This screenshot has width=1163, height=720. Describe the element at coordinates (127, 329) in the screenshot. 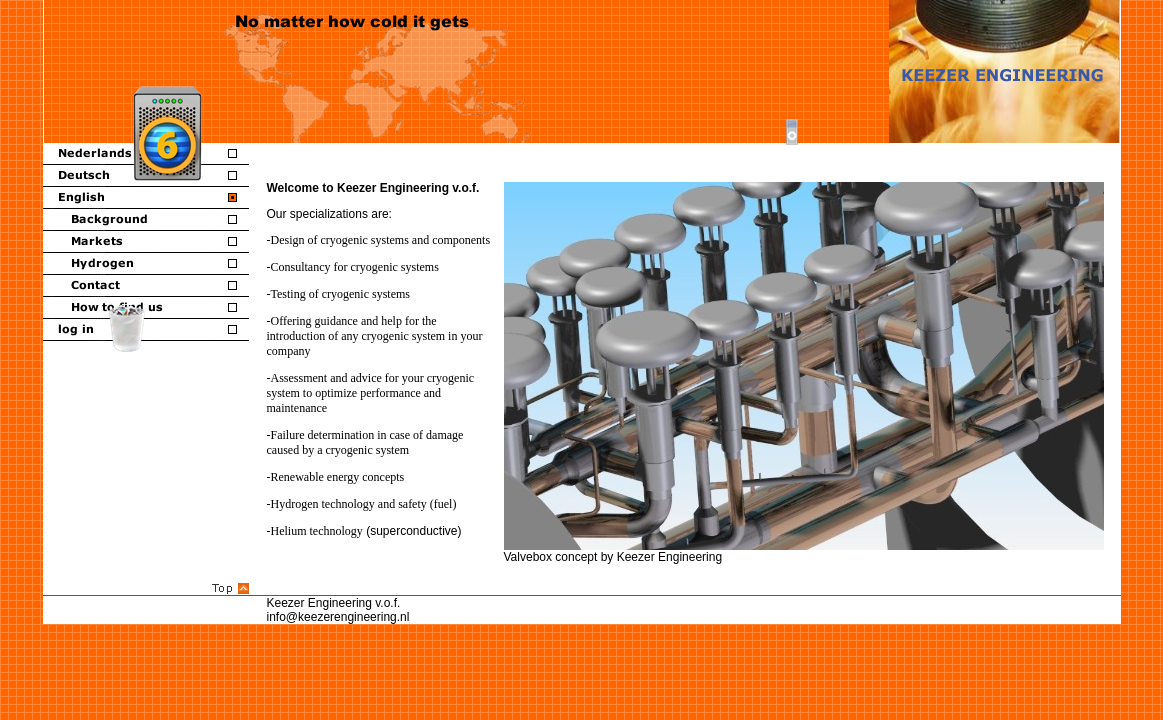

I see `open trash to view deleted files` at that location.